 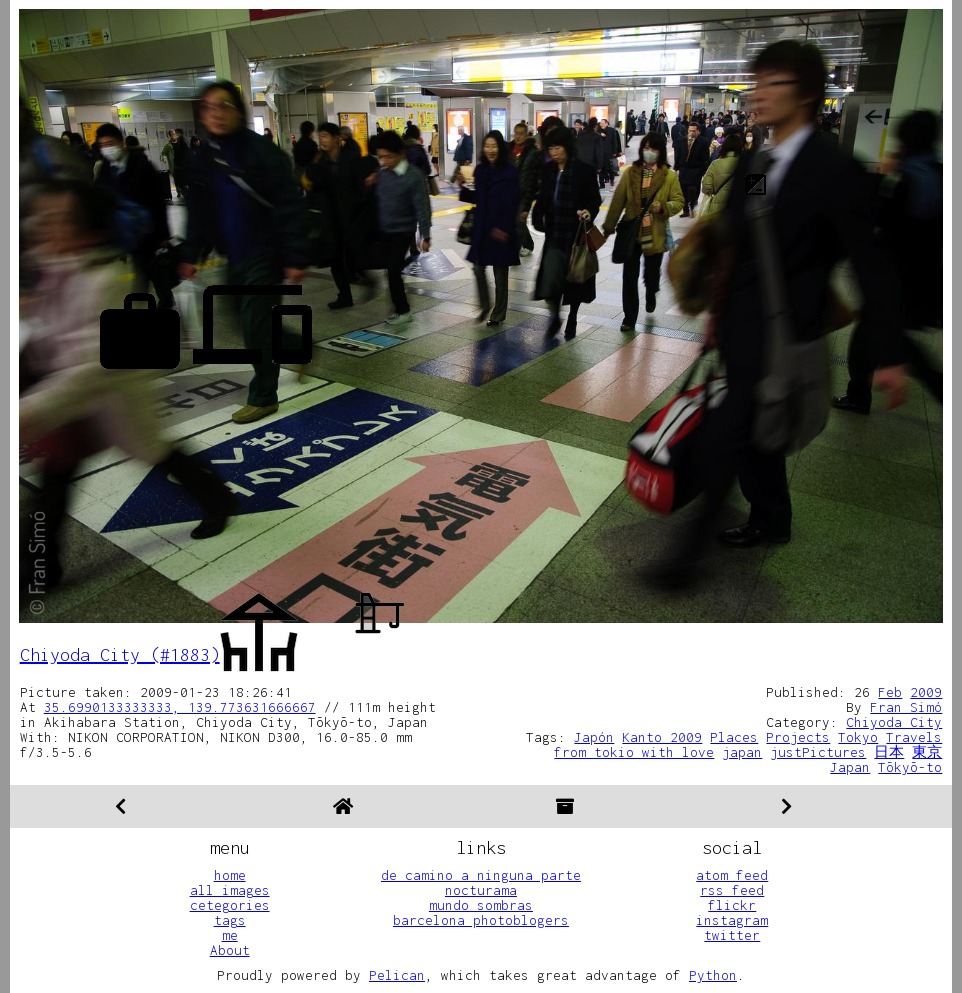 What do you see at coordinates (140, 333) in the screenshot?
I see `access work-related files or apps` at bounding box center [140, 333].